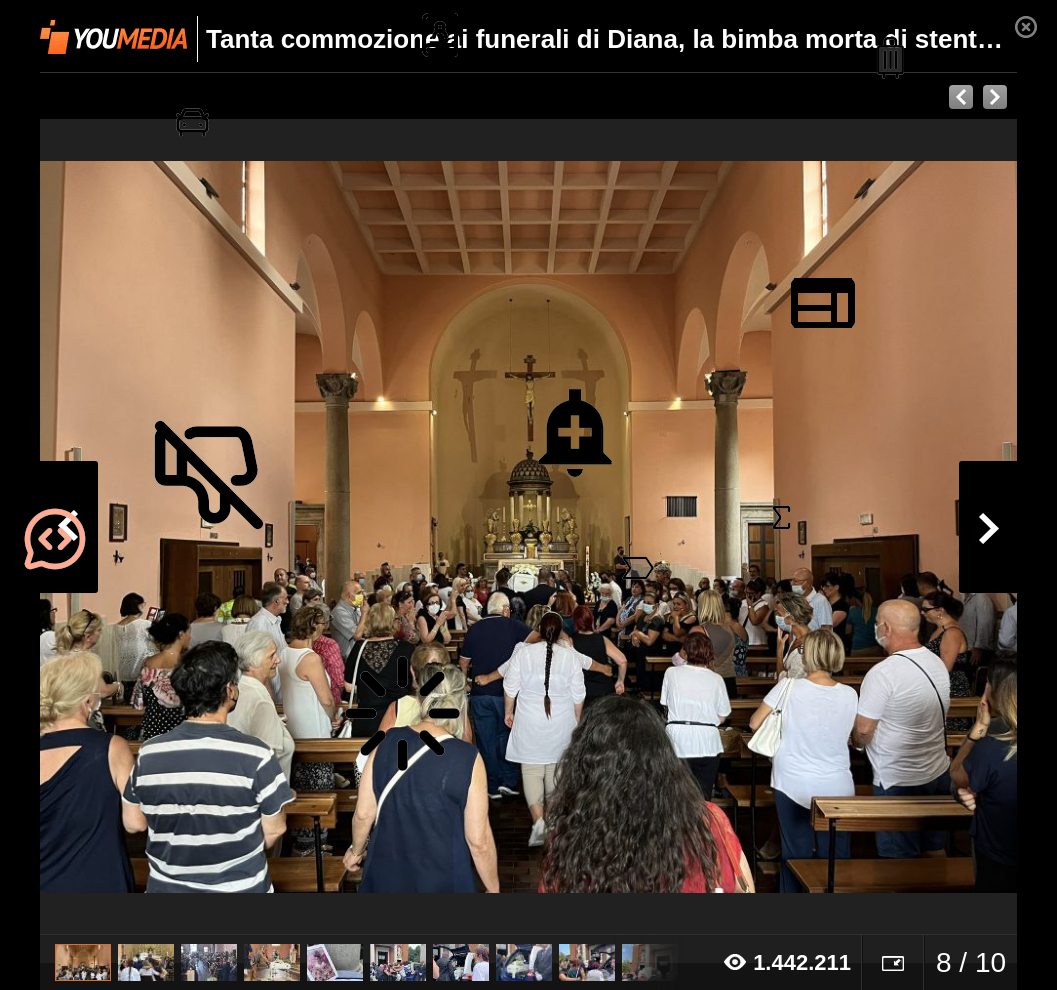  I want to click on add a new alert or notification, so click(575, 432).